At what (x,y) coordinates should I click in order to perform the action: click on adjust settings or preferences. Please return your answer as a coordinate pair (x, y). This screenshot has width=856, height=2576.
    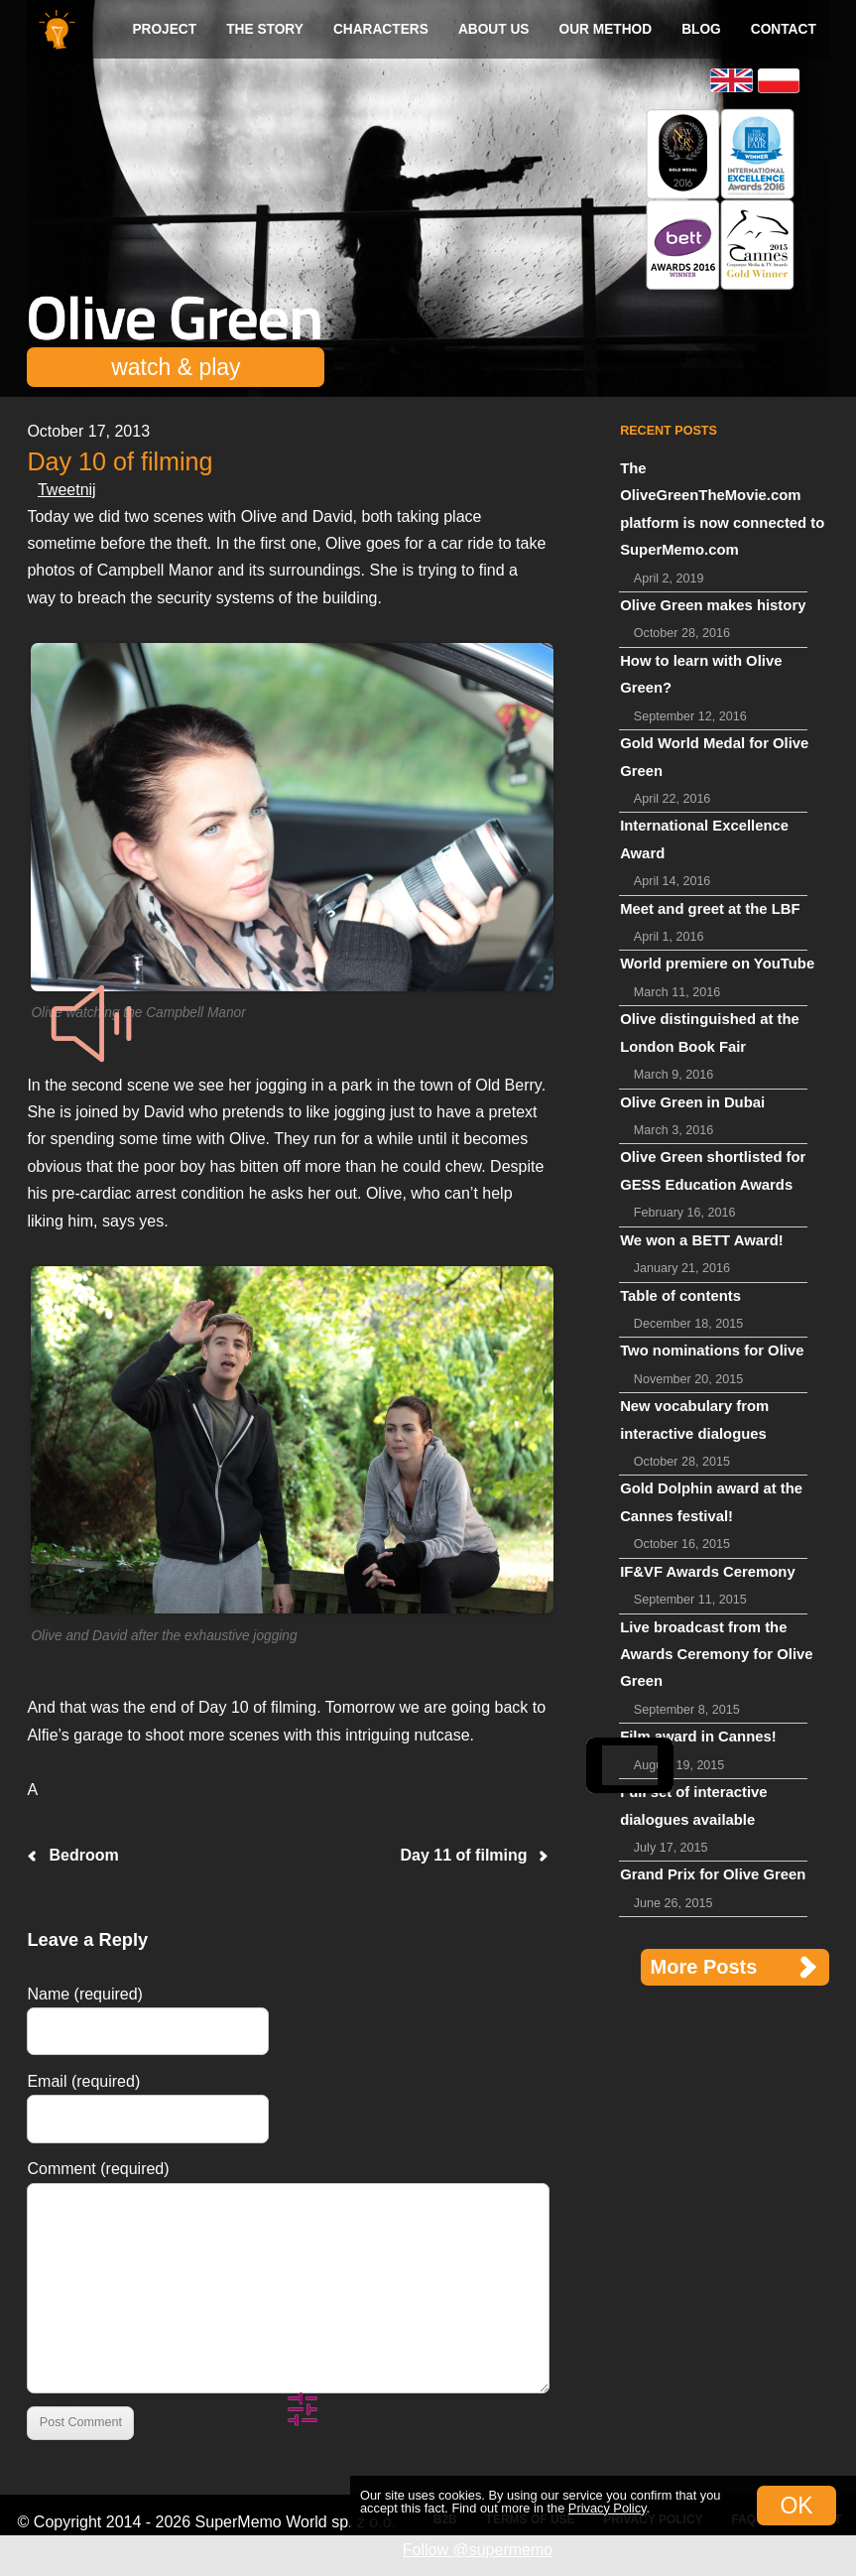
    Looking at the image, I should click on (303, 2409).